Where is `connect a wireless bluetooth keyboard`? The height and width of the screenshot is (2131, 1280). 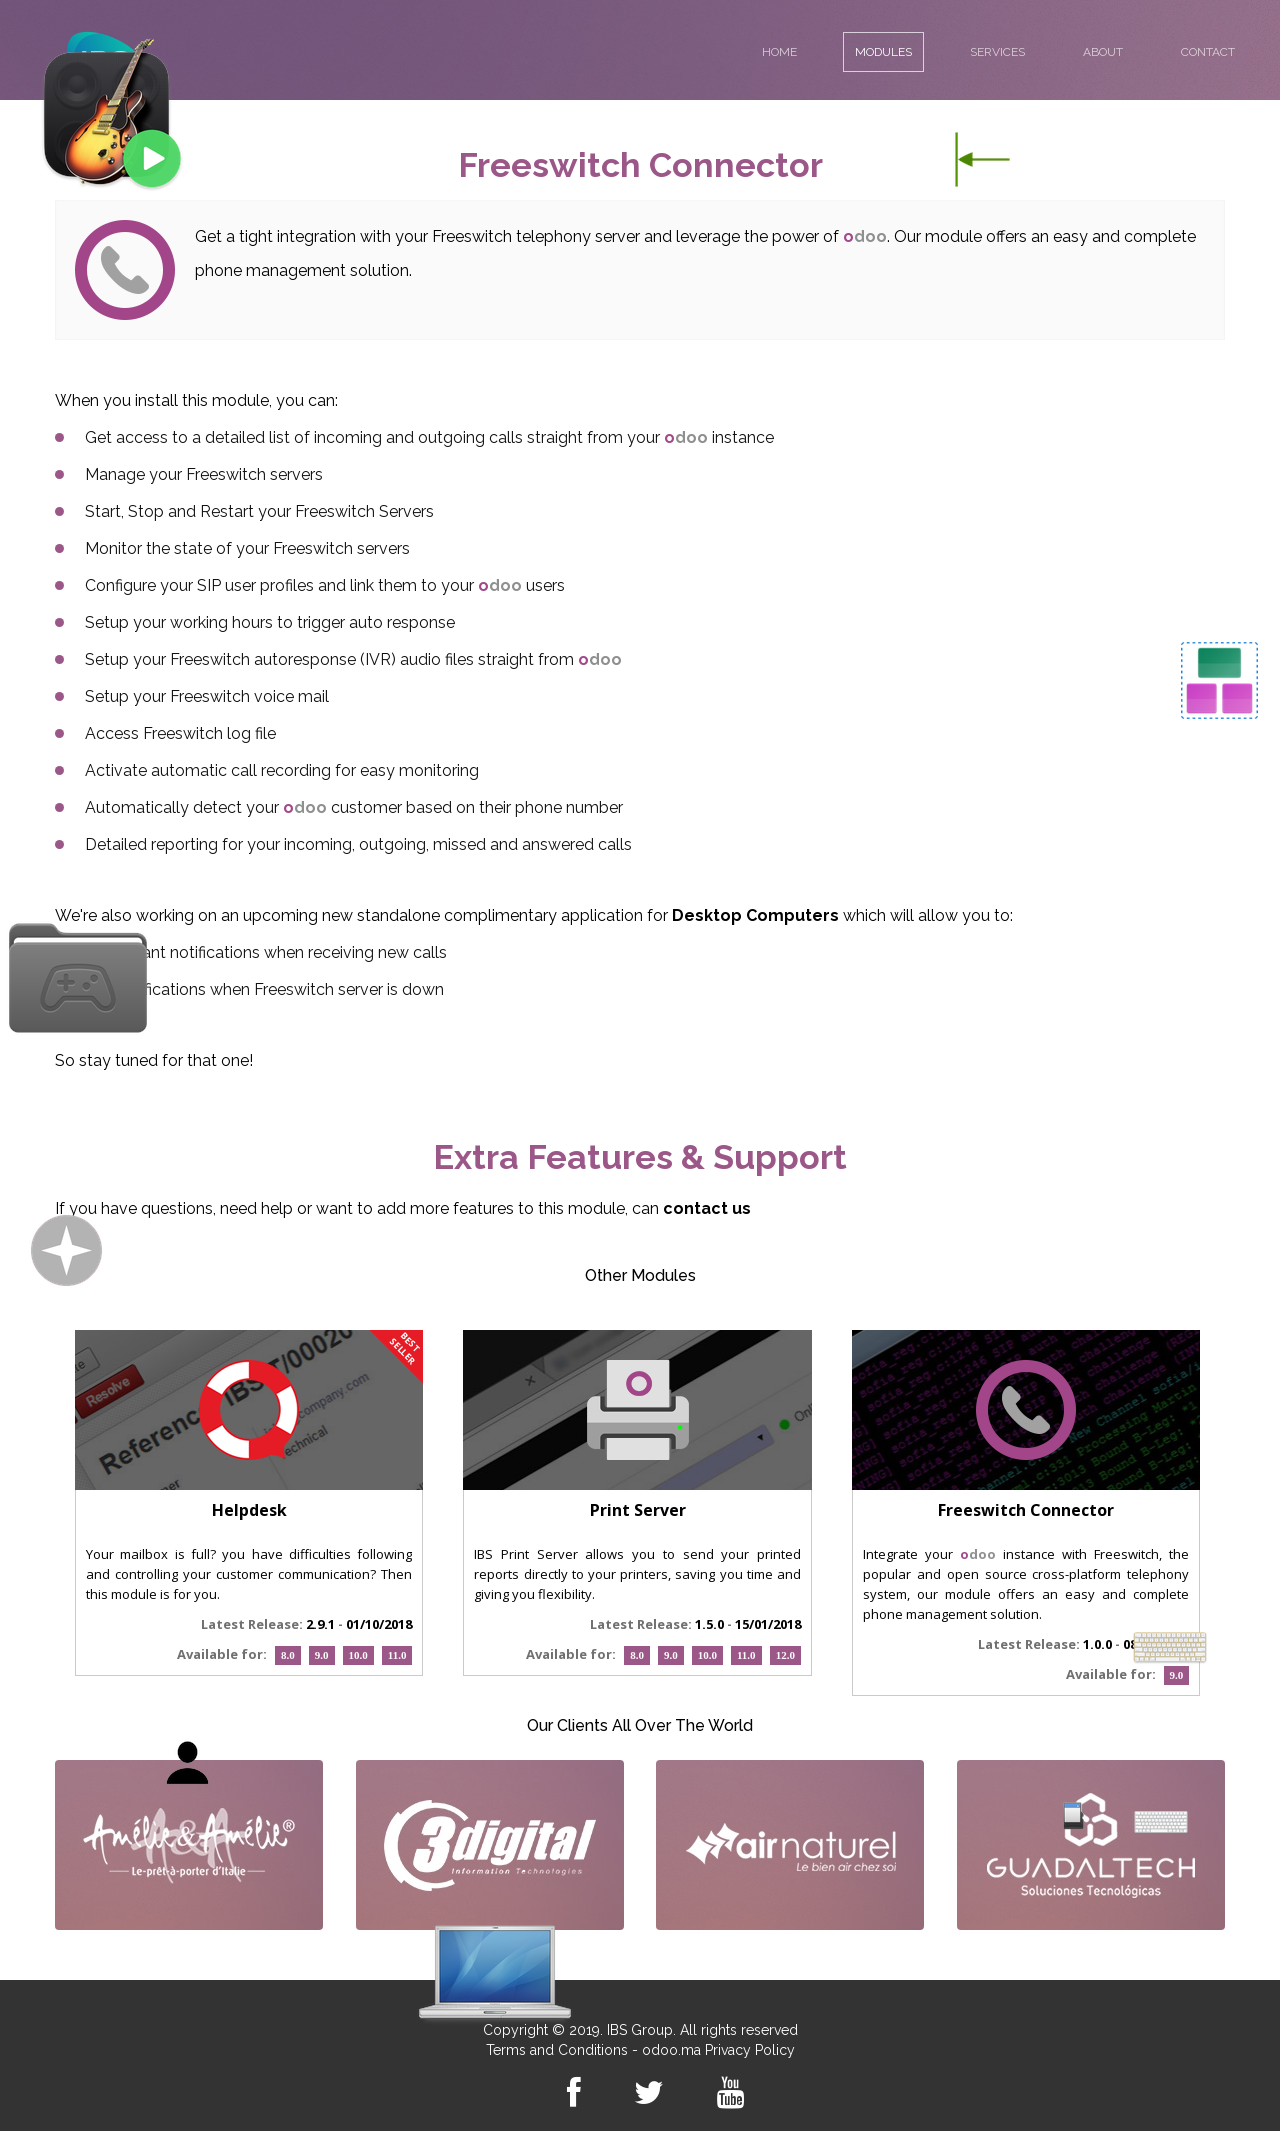 connect a wireless bluetooth keyboard is located at coordinates (1170, 1647).